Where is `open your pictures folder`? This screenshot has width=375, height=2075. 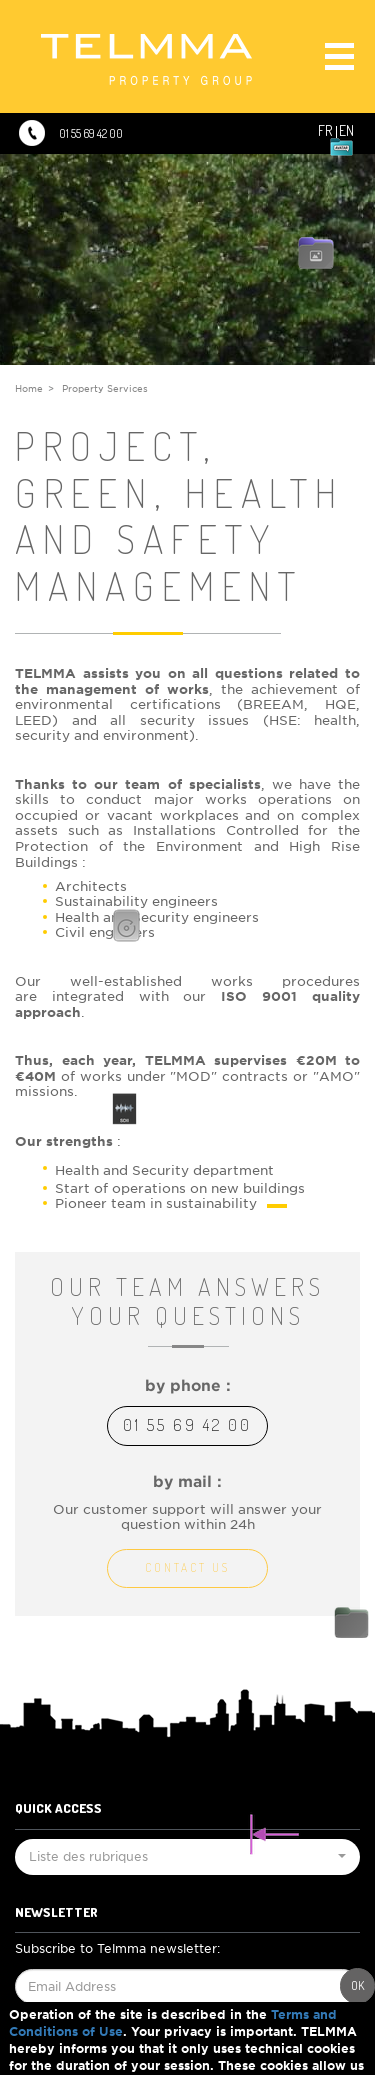
open your pictures folder is located at coordinates (316, 253).